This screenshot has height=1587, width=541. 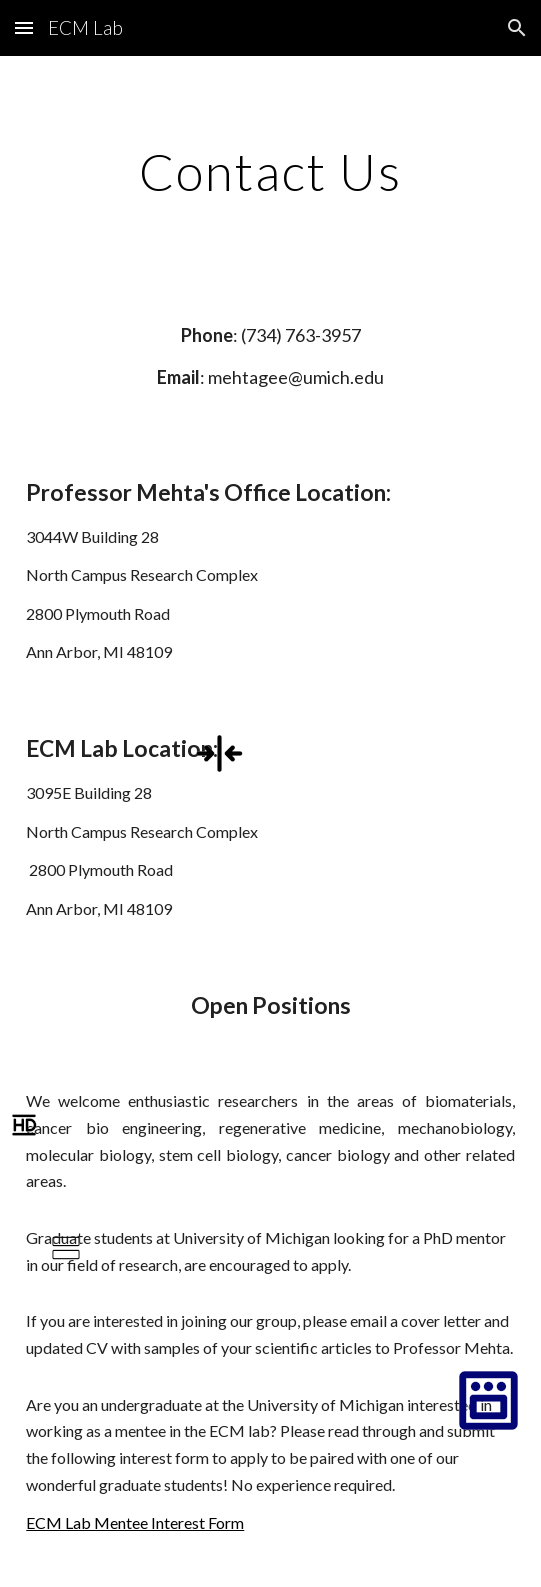 What do you see at coordinates (219, 753) in the screenshot?
I see `collapse or minimize a horizontal panel` at bounding box center [219, 753].